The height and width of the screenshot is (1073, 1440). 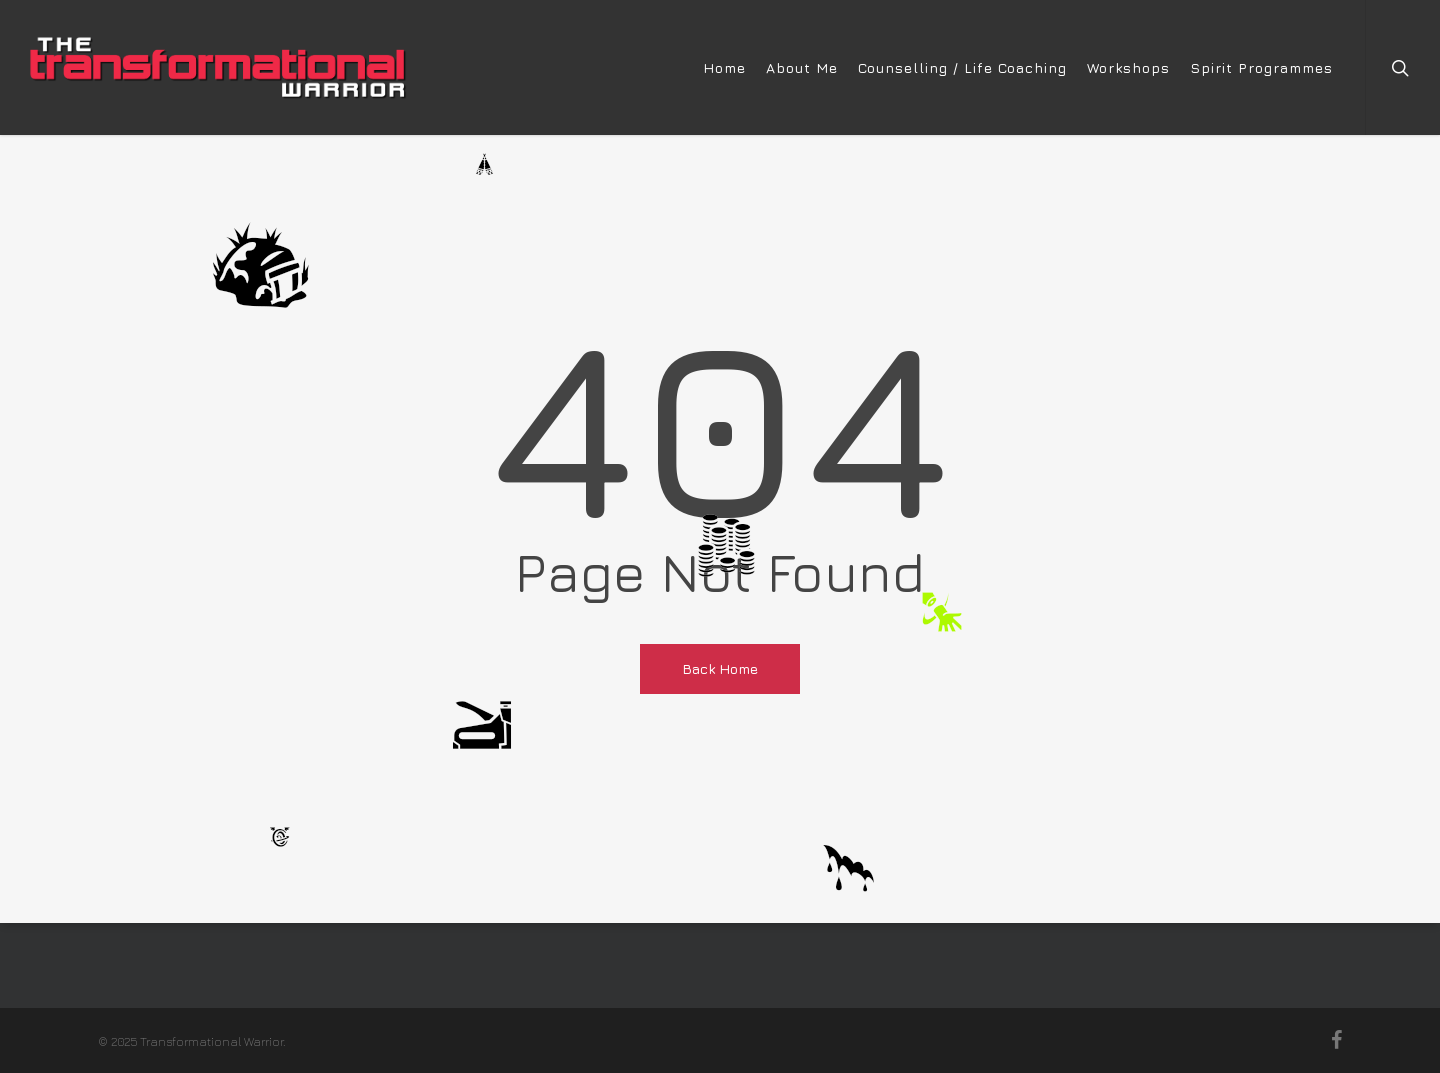 What do you see at coordinates (280, 837) in the screenshot?
I see `select an ophanim character or creature type` at bounding box center [280, 837].